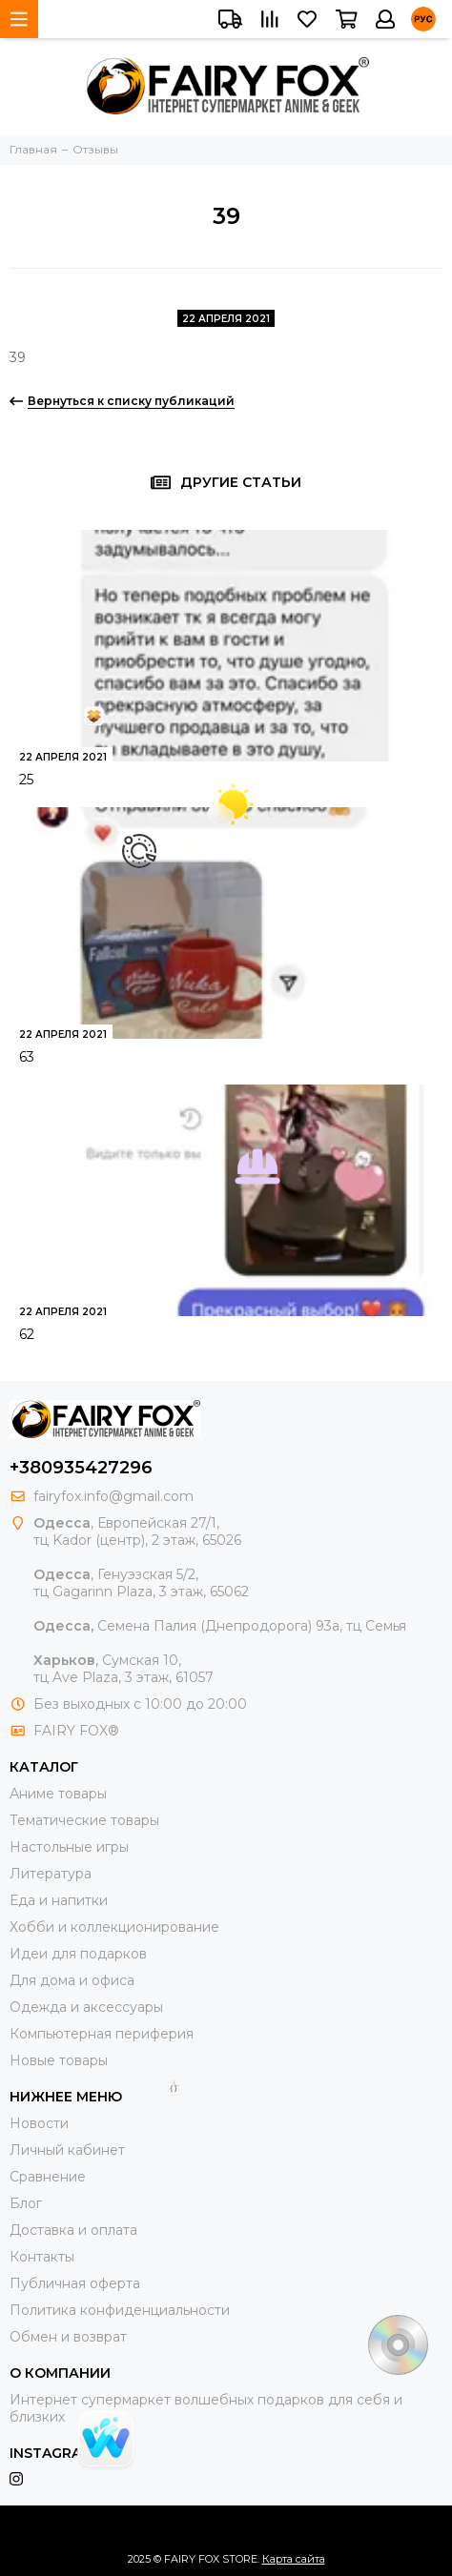  Describe the element at coordinates (139, 851) in the screenshot. I see `open revolt chat application` at that location.